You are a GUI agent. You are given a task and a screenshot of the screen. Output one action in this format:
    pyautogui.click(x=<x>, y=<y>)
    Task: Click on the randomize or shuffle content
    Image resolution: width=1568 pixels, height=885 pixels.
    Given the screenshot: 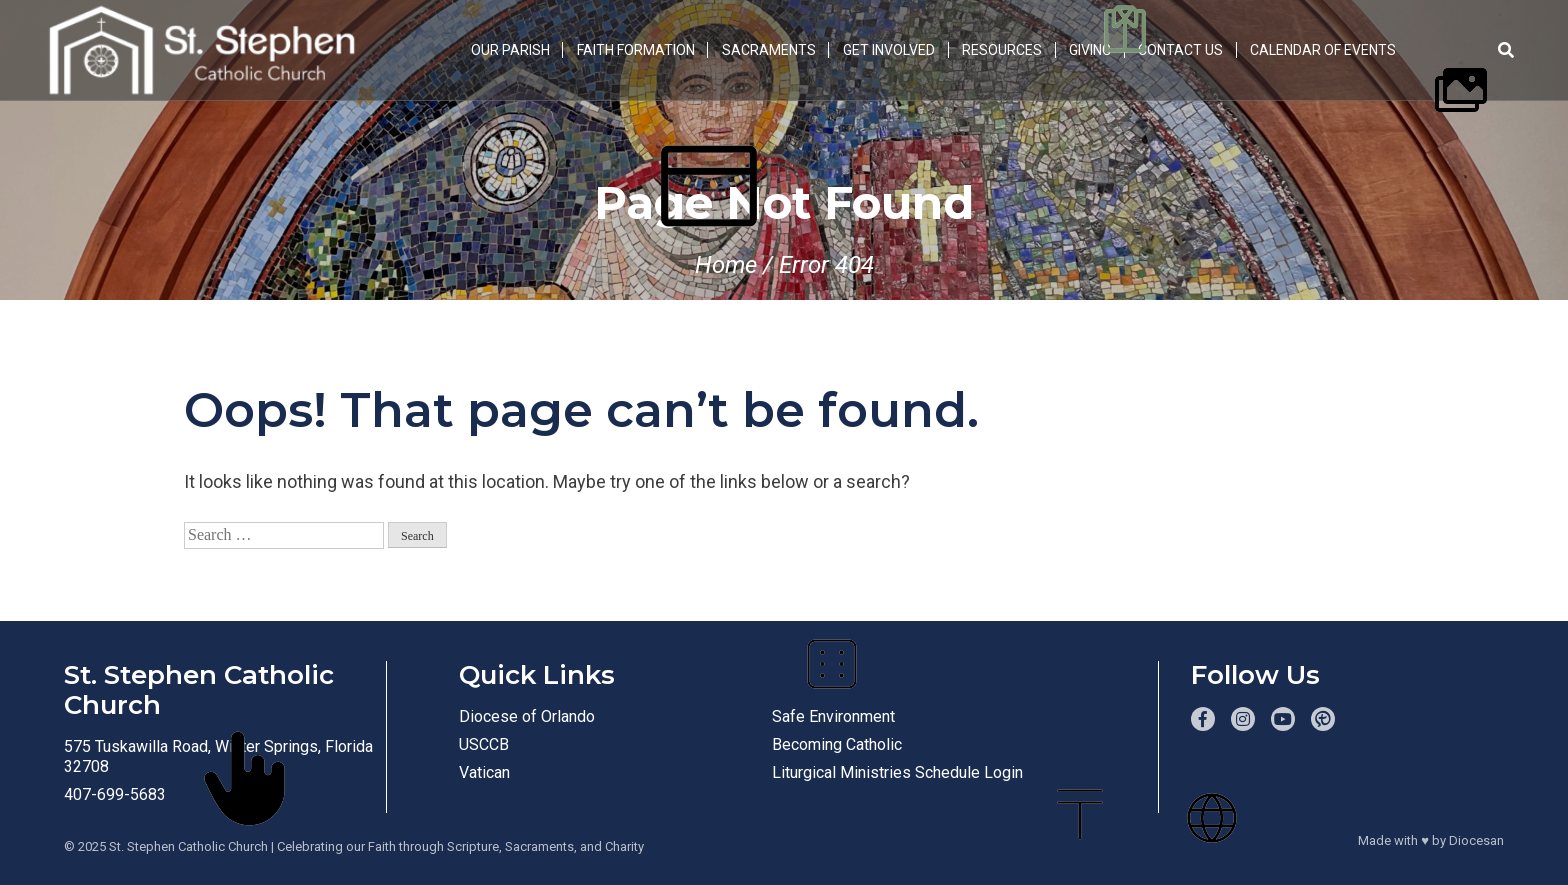 What is the action you would take?
    pyautogui.click(x=832, y=664)
    